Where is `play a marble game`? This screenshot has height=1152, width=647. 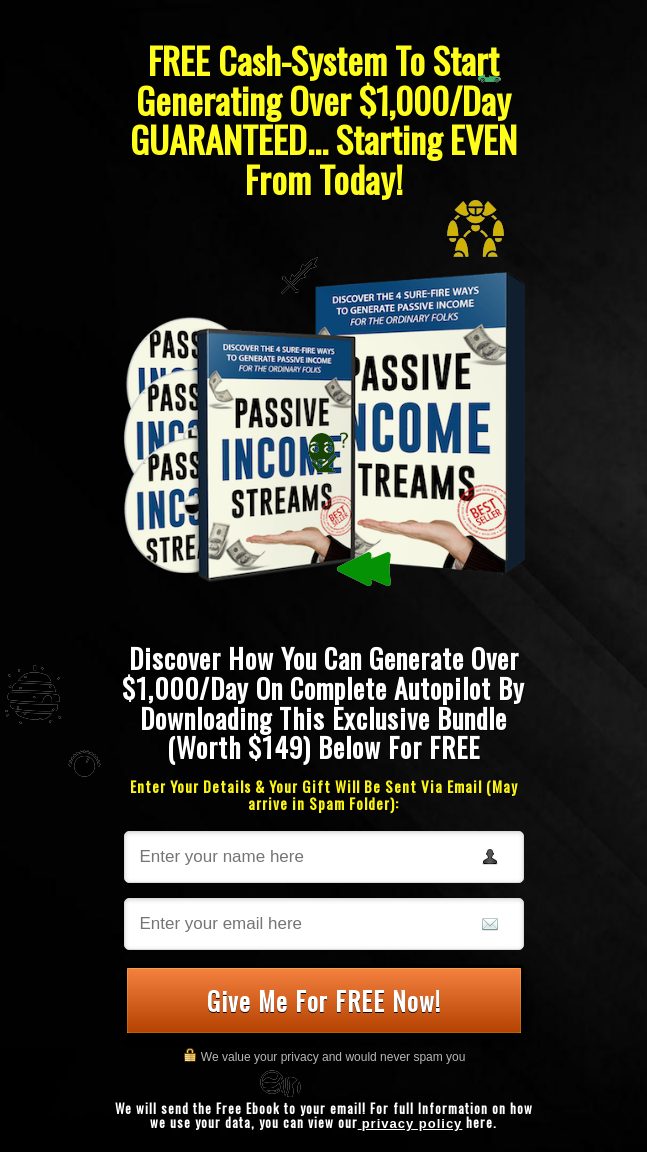
play a marble game is located at coordinates (280, 1078).